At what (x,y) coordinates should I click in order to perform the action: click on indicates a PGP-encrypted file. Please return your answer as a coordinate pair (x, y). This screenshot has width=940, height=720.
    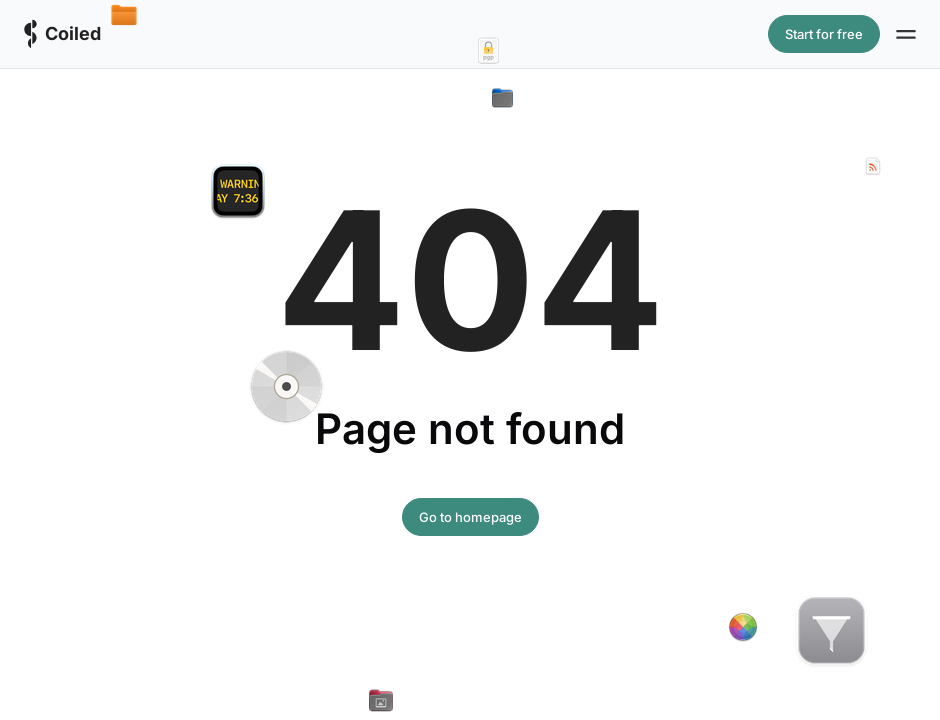
    Looking at the image, I should click on (488, 50).